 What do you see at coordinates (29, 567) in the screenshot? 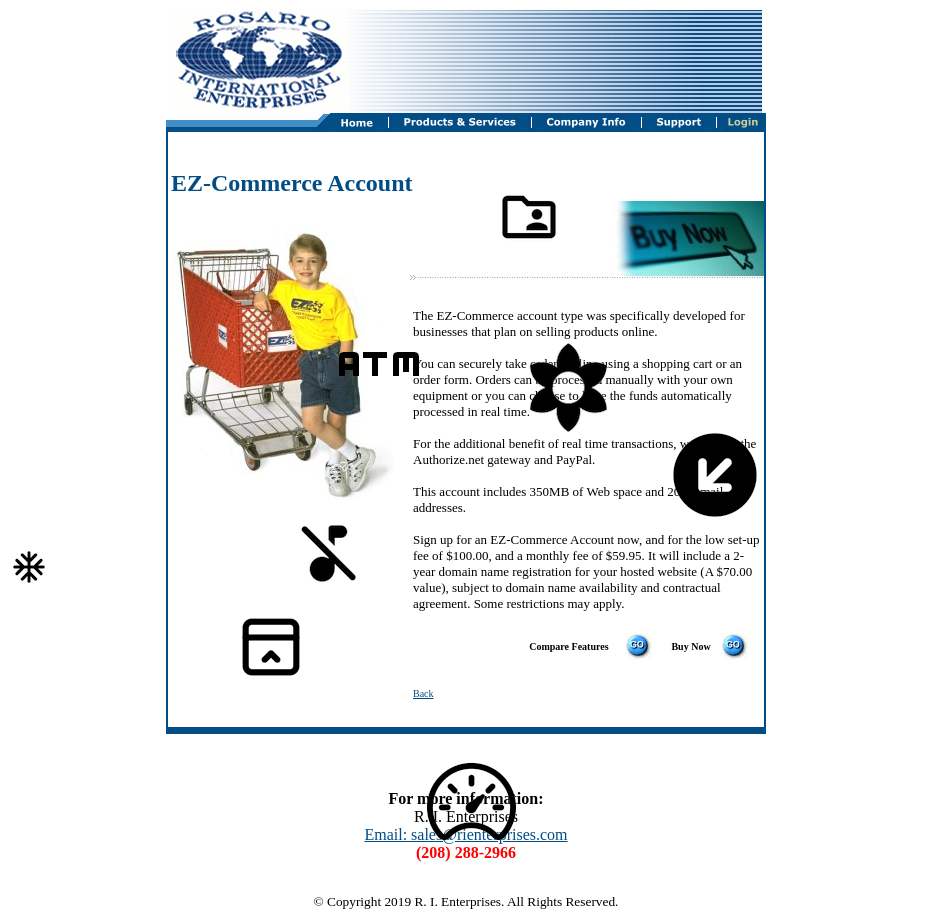
I see `toggle air conditioning or cooling settings` at bounding box center [29, 567].